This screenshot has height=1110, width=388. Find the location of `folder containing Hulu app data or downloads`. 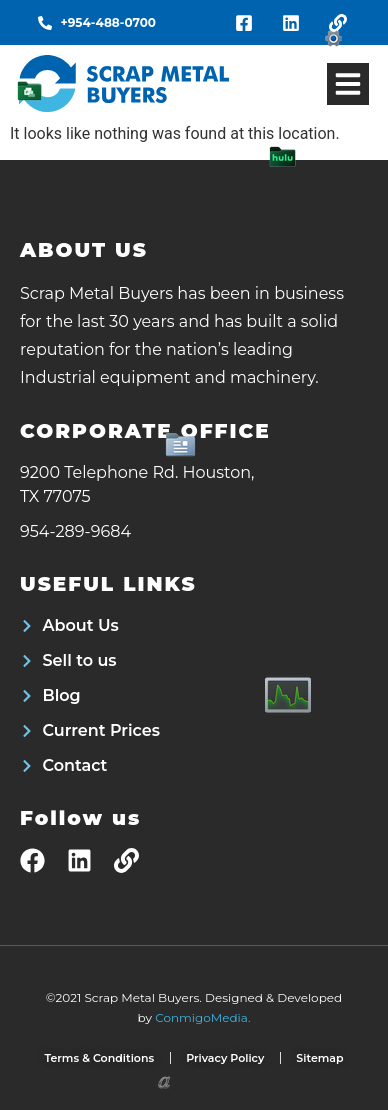

folder containing Hulu app data or downloads is located at coordinates (282, 157).